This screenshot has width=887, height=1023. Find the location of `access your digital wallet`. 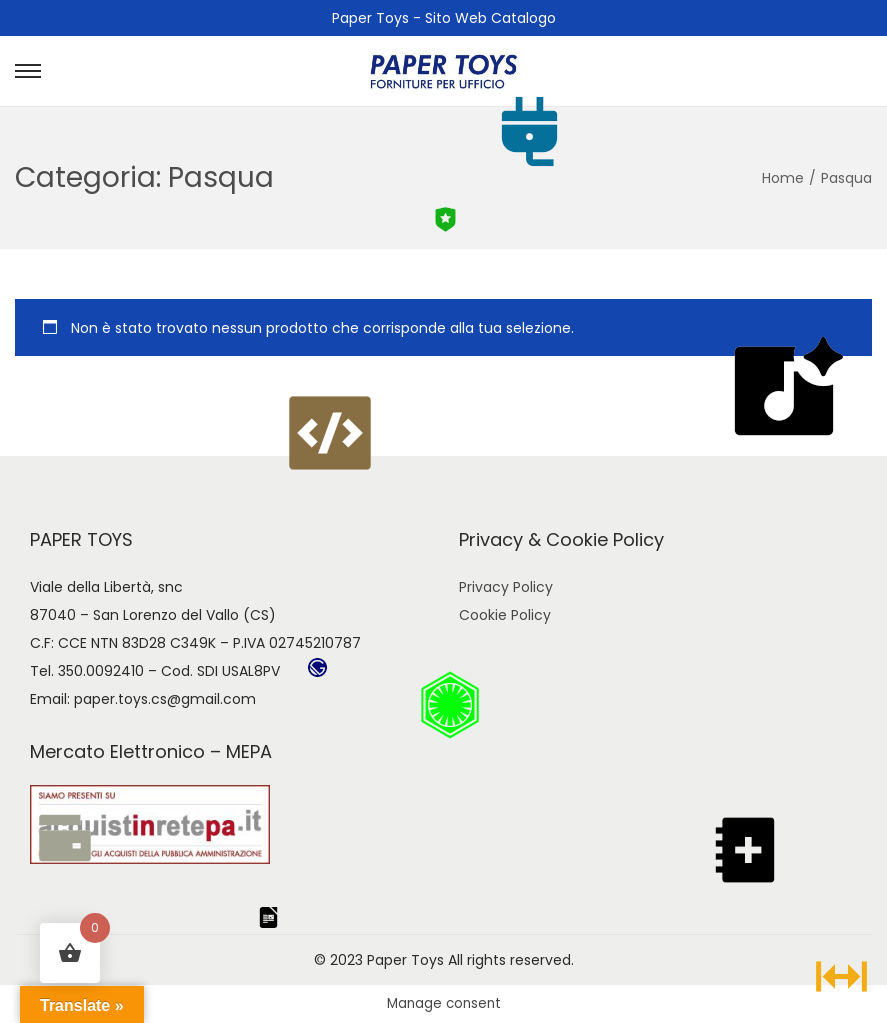

access your digital wallet is located at coordinates (65, 838).